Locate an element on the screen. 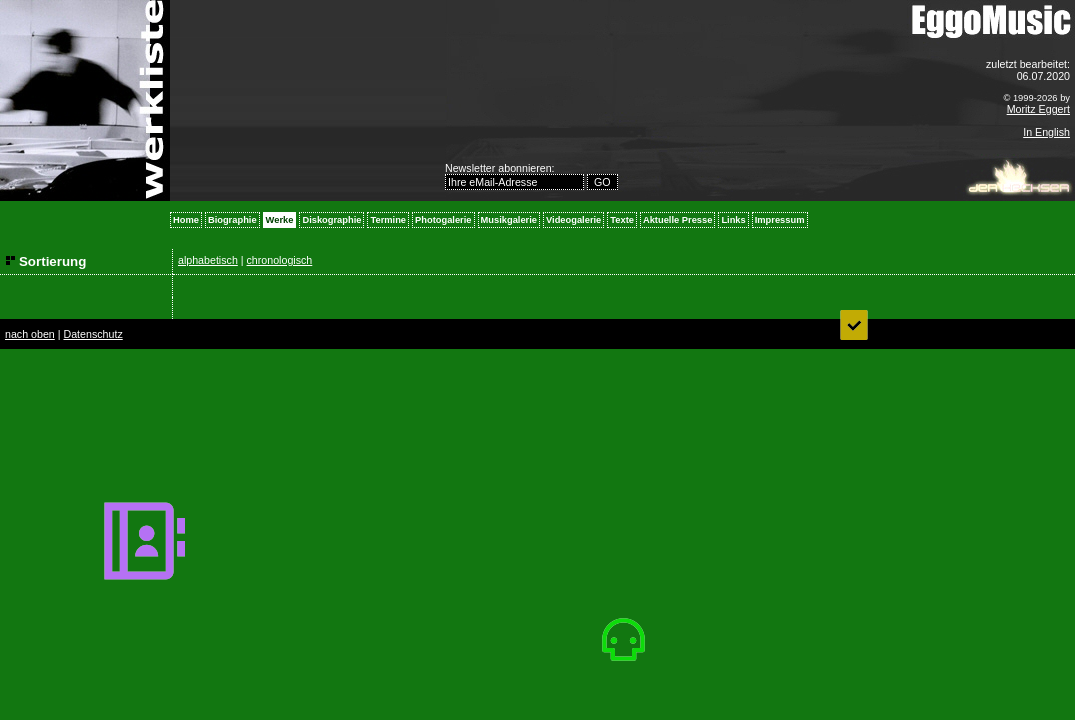 The height and width of the screenshot is (720, 1075). open your contacts list is located at coordinates (139, 541).